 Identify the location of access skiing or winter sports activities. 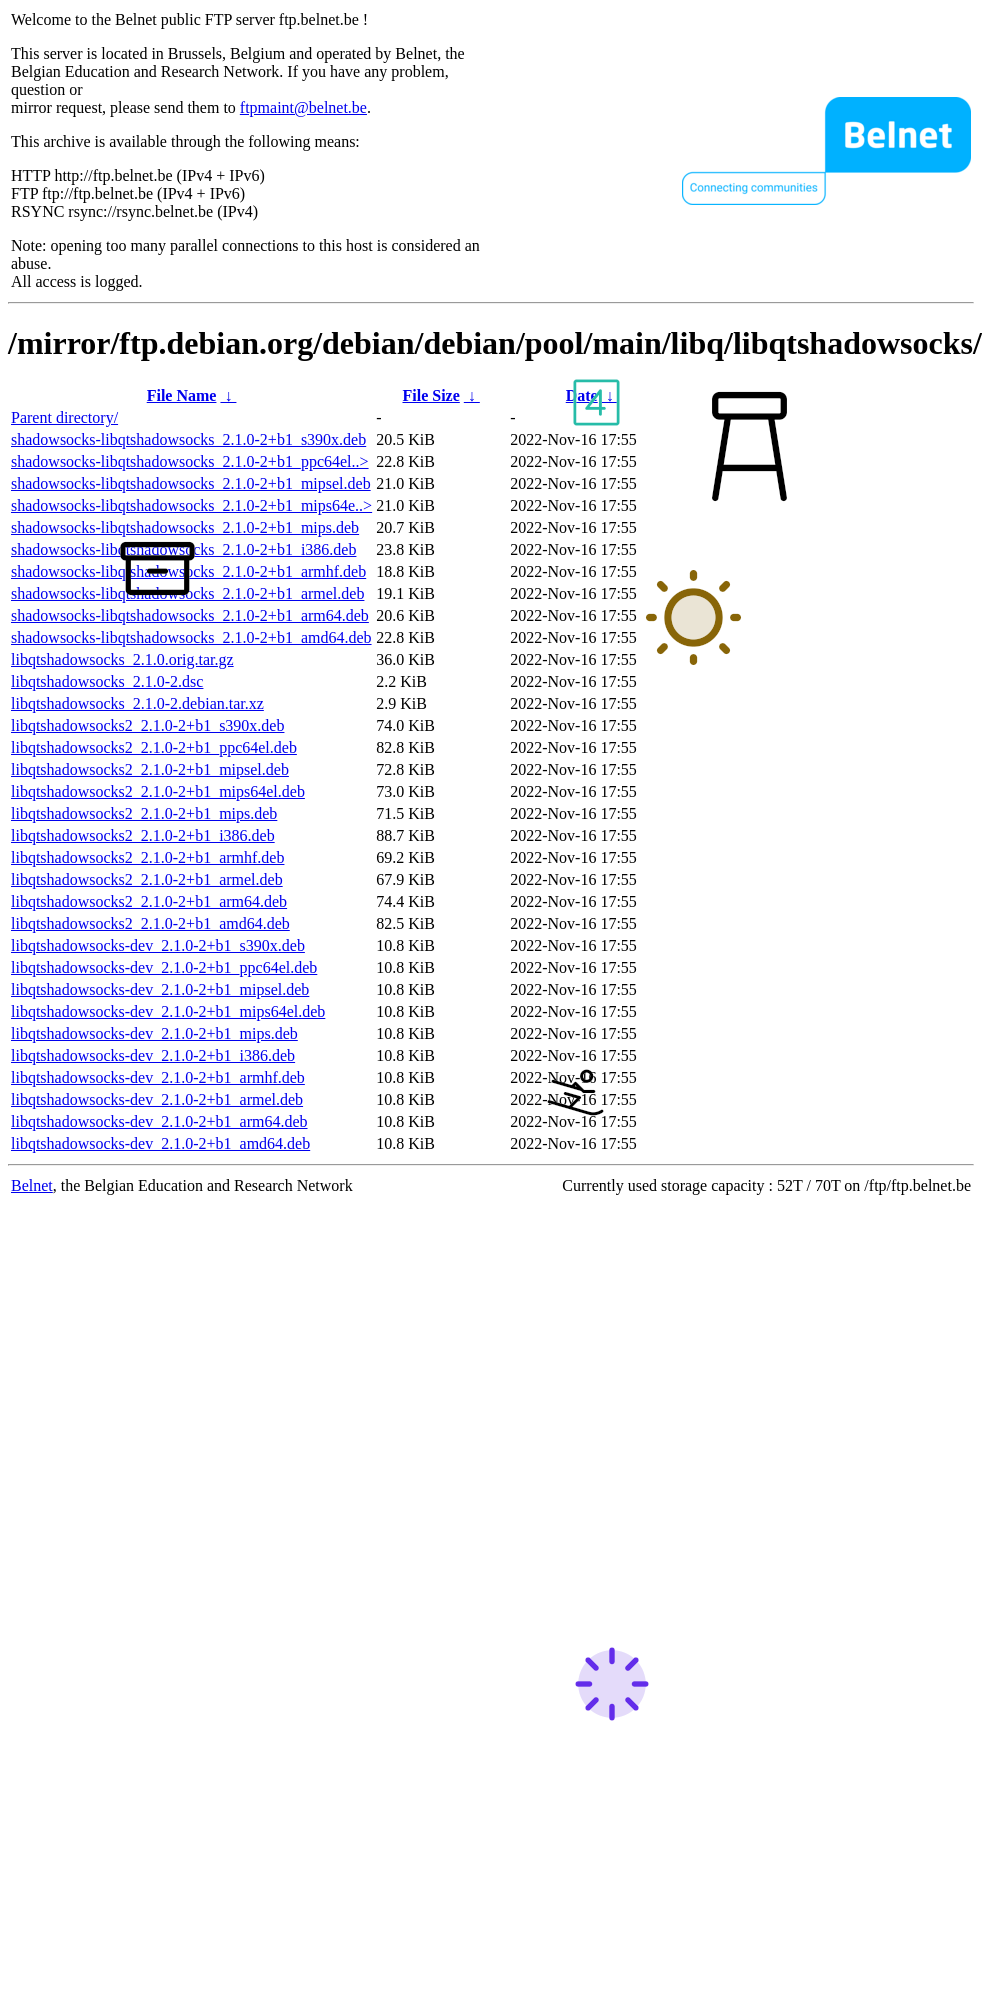
(575, 1093).